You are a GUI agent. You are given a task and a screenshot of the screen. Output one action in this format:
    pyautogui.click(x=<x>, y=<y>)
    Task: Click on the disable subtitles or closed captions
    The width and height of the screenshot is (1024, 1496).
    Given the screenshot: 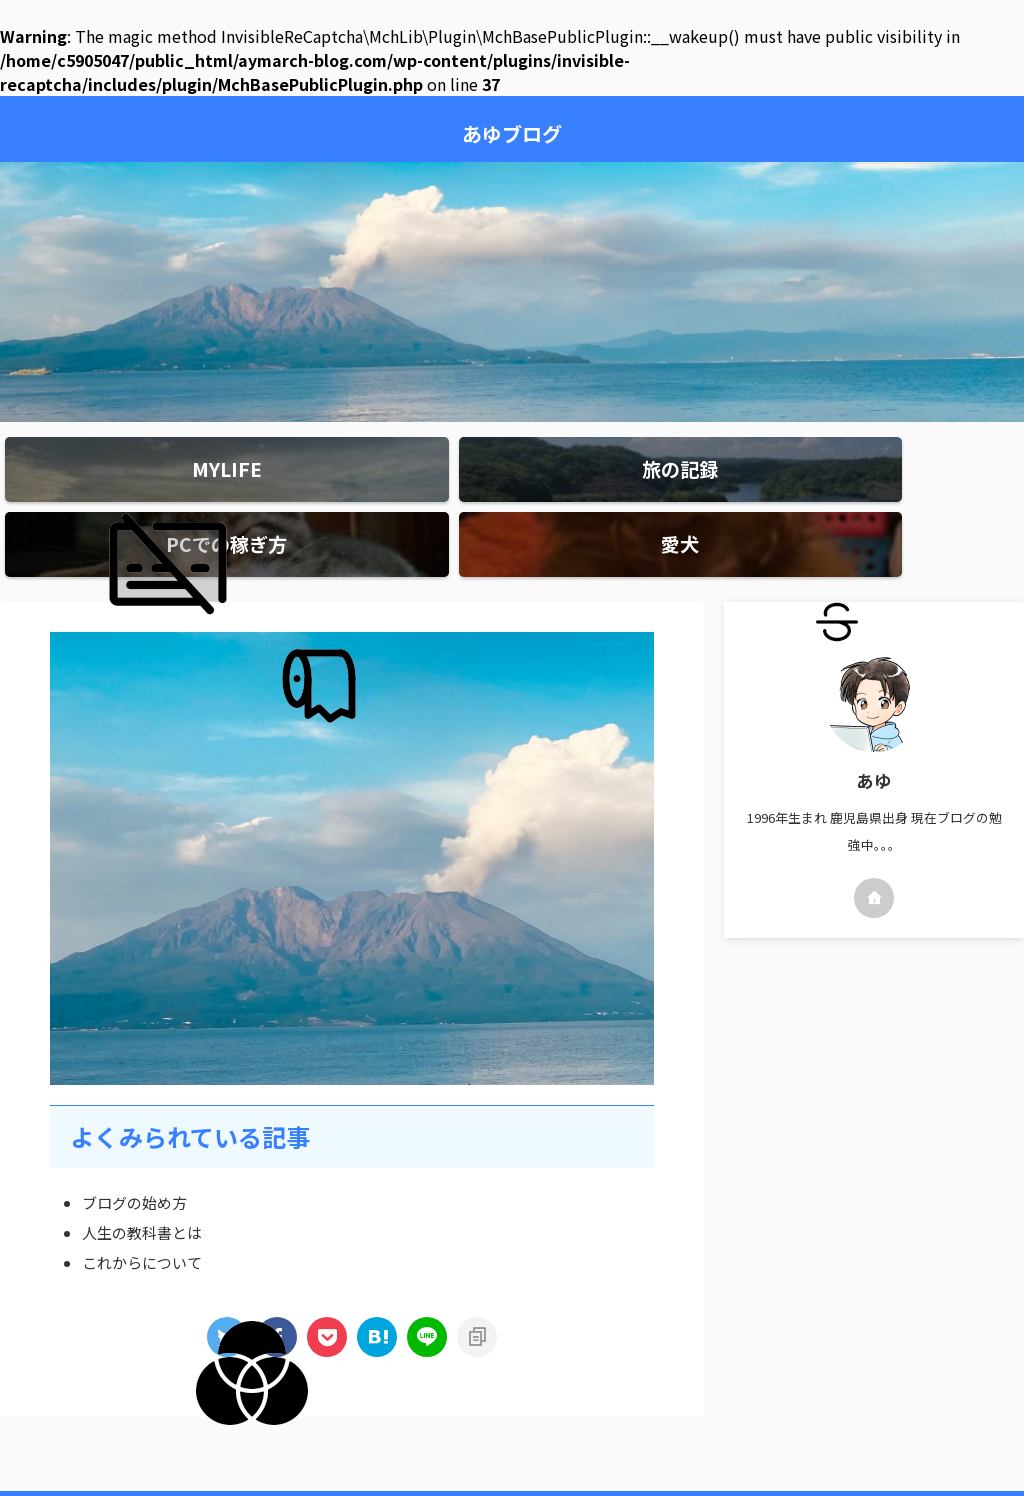 What is the action you would take?
    pyautogui.click(x=168, y=564)
    